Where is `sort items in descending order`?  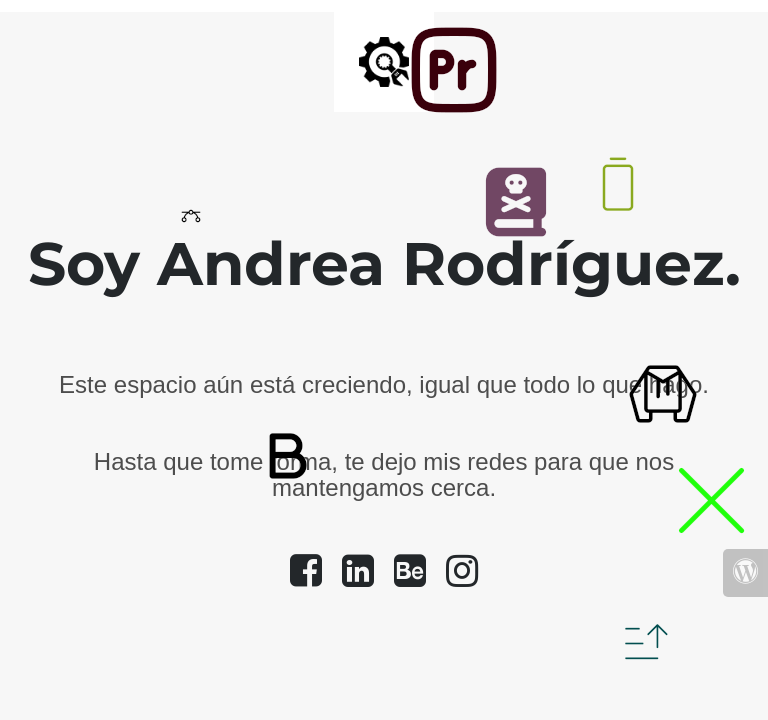
sort items in descending order is located at coordinates (644, 643).